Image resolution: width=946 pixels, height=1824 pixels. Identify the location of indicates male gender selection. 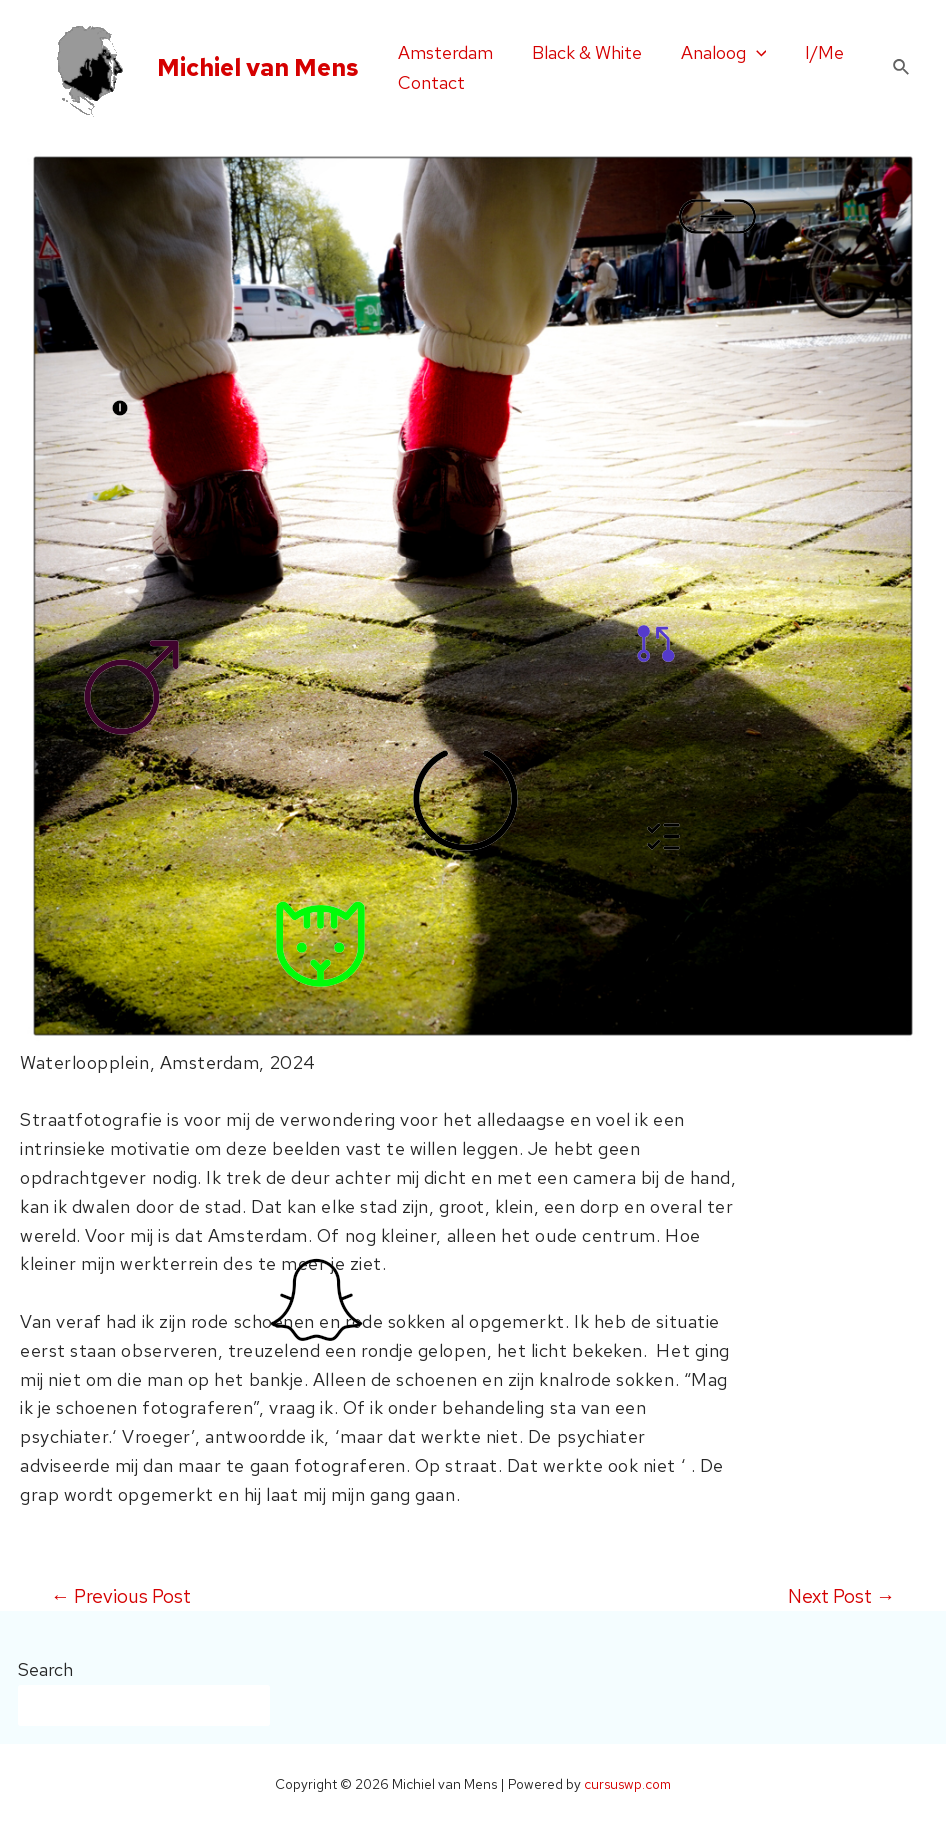
(133, 685).